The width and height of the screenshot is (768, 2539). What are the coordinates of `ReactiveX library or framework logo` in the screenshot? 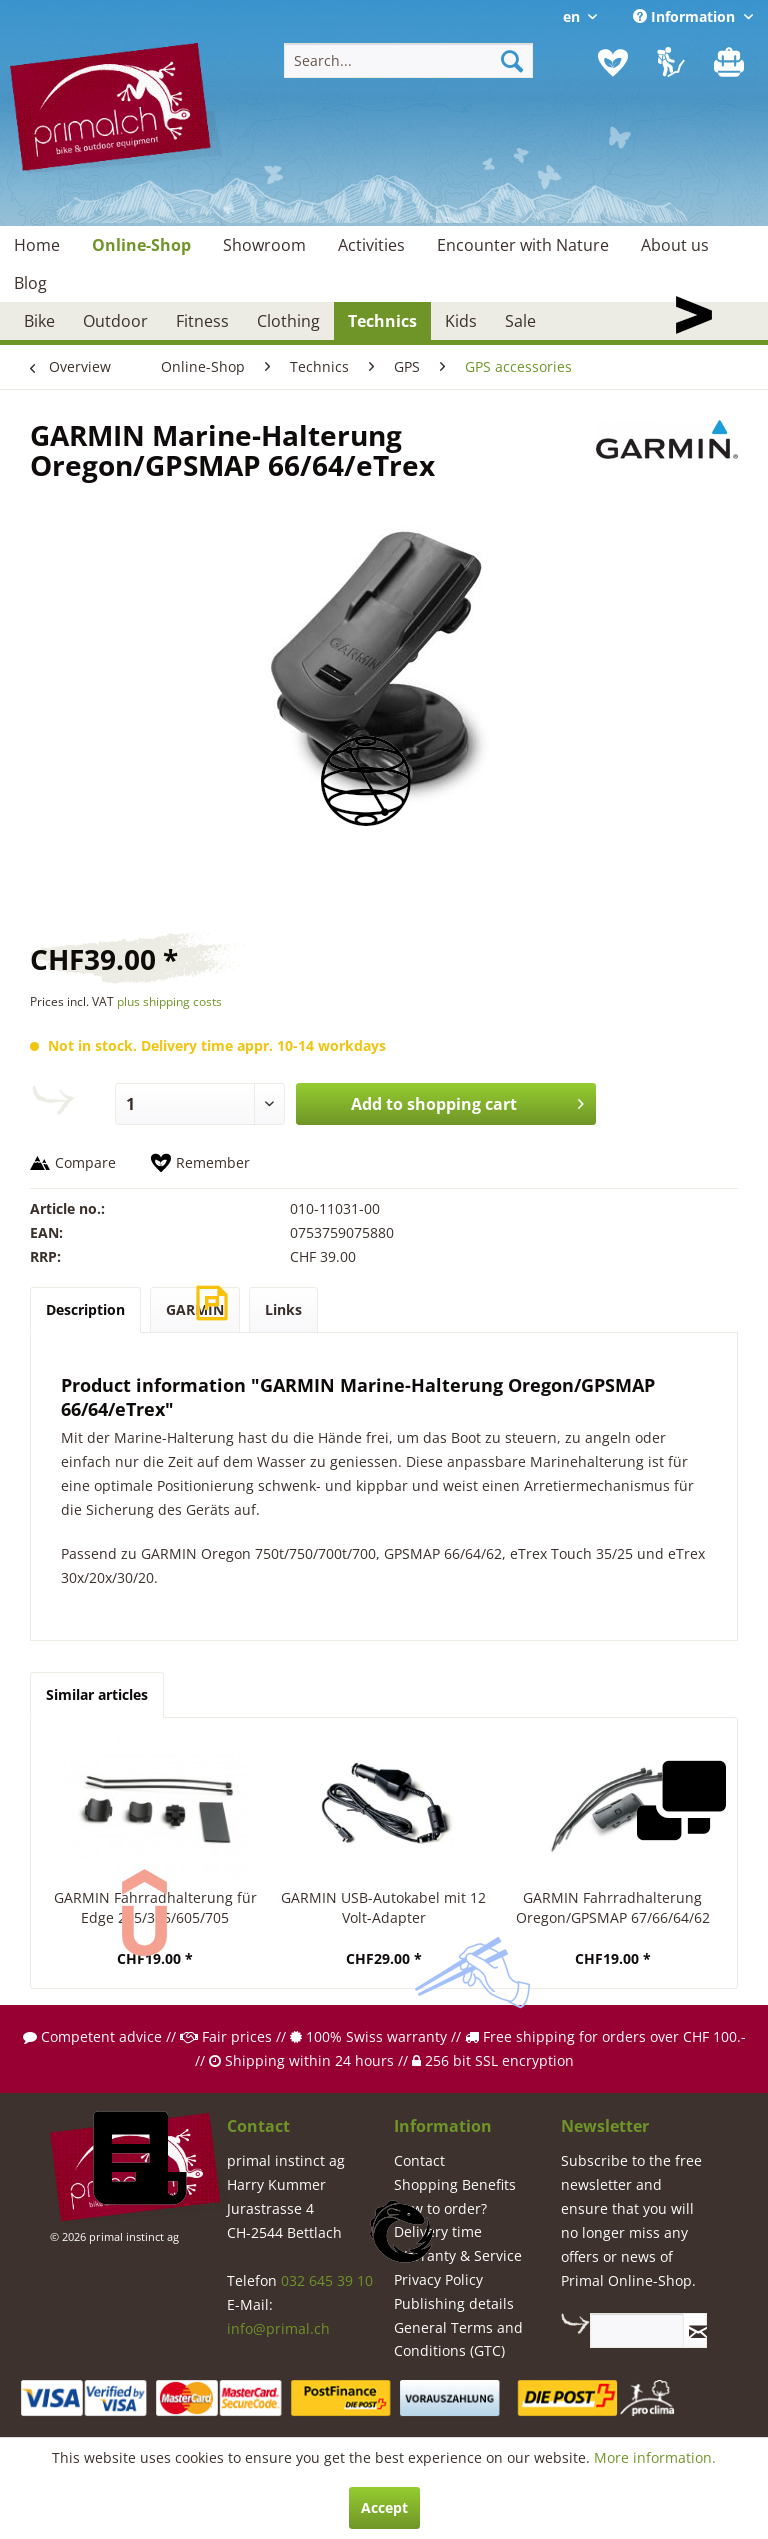 It's located at (401, 2231).